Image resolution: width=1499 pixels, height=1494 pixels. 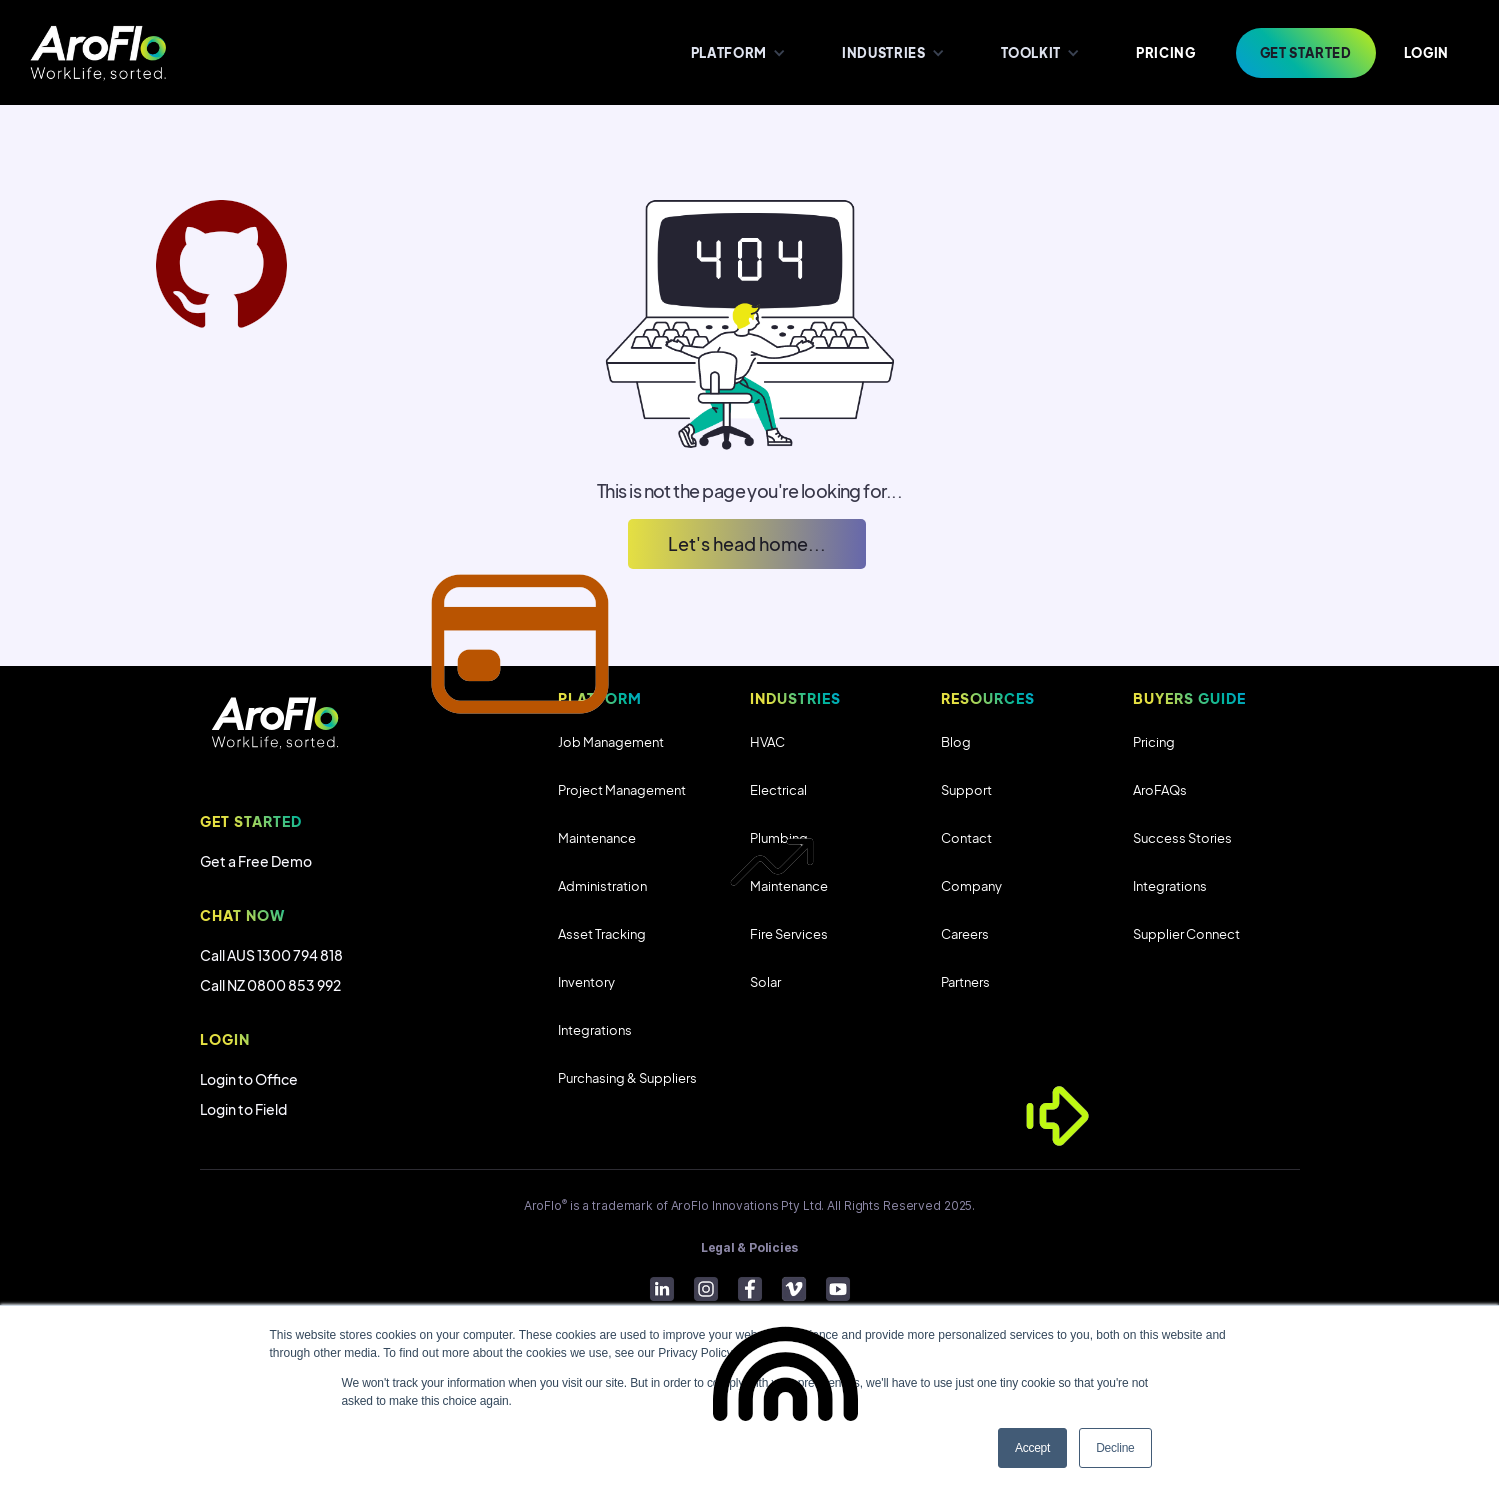 I want to click on view trending or popular content, so click(x=772, y=862).